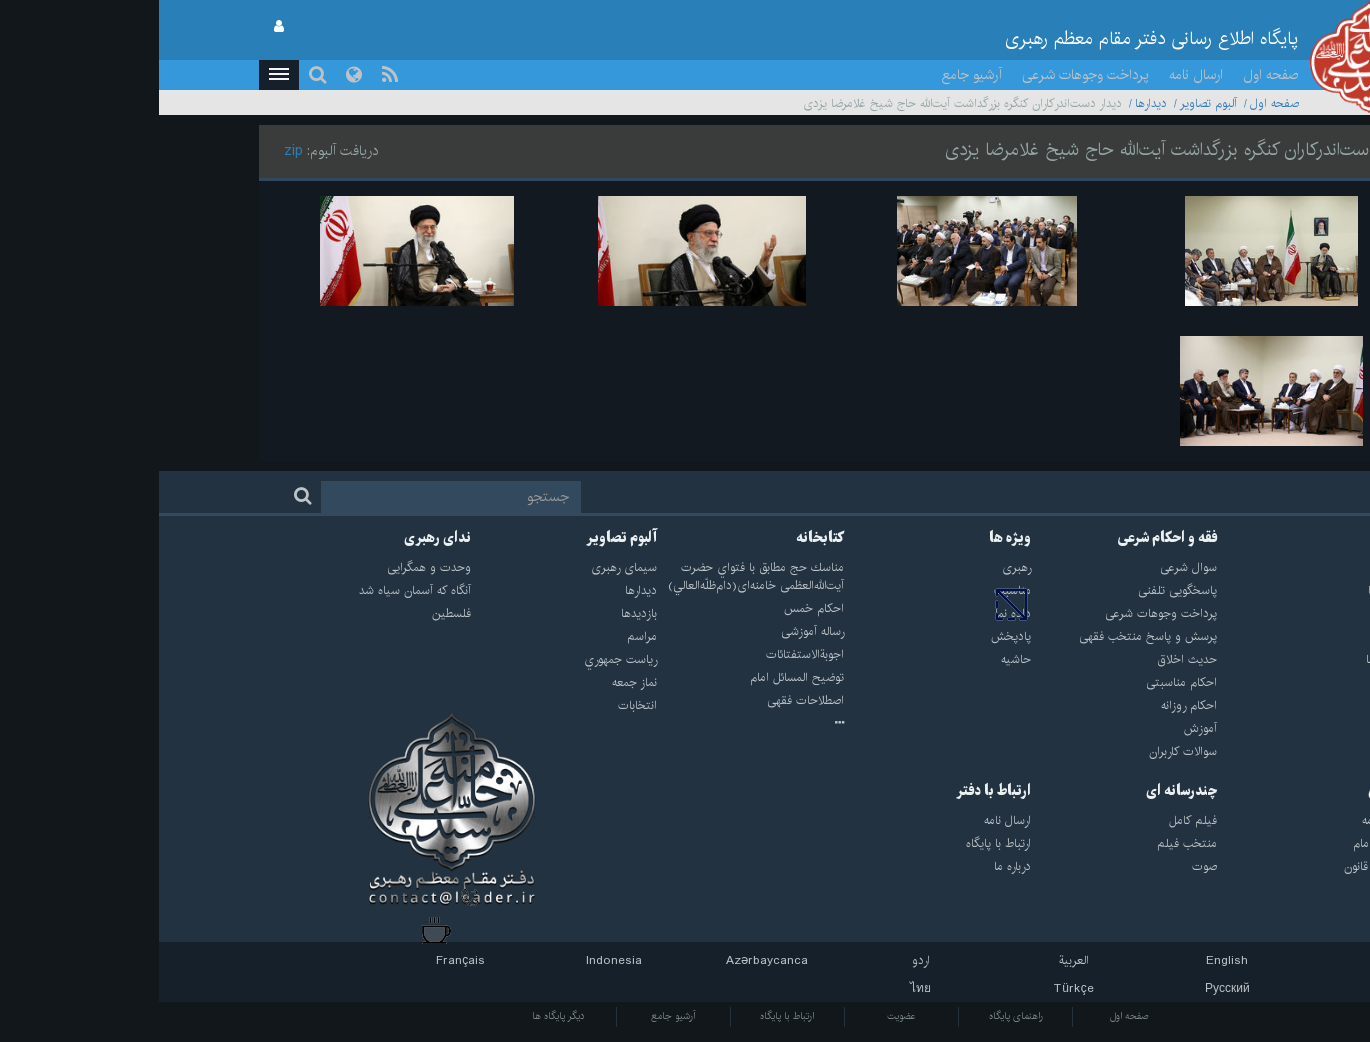  I want to click on find nearby coffee shops or cafés, so click(435, 931).